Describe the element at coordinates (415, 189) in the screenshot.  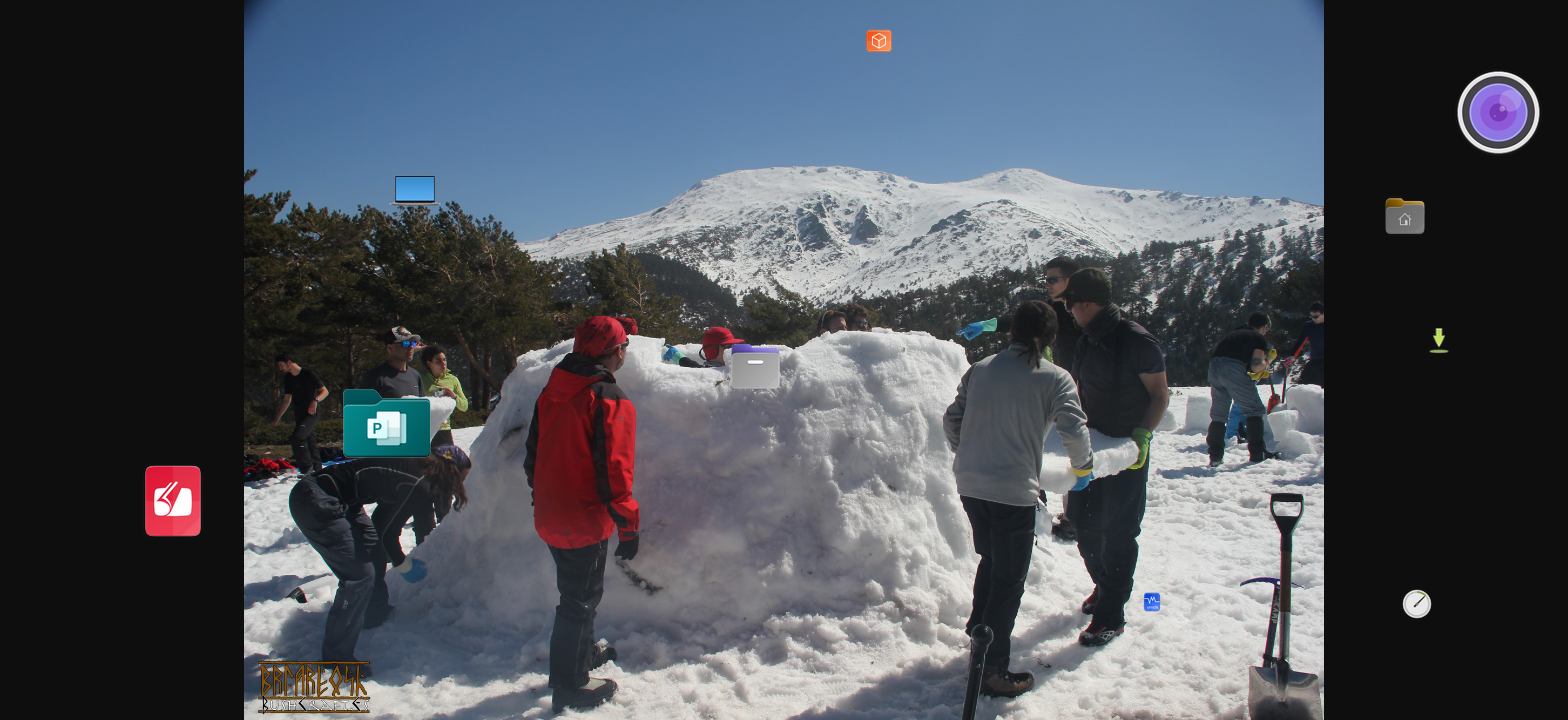
I see `select macbook pro as your device type` at that location.